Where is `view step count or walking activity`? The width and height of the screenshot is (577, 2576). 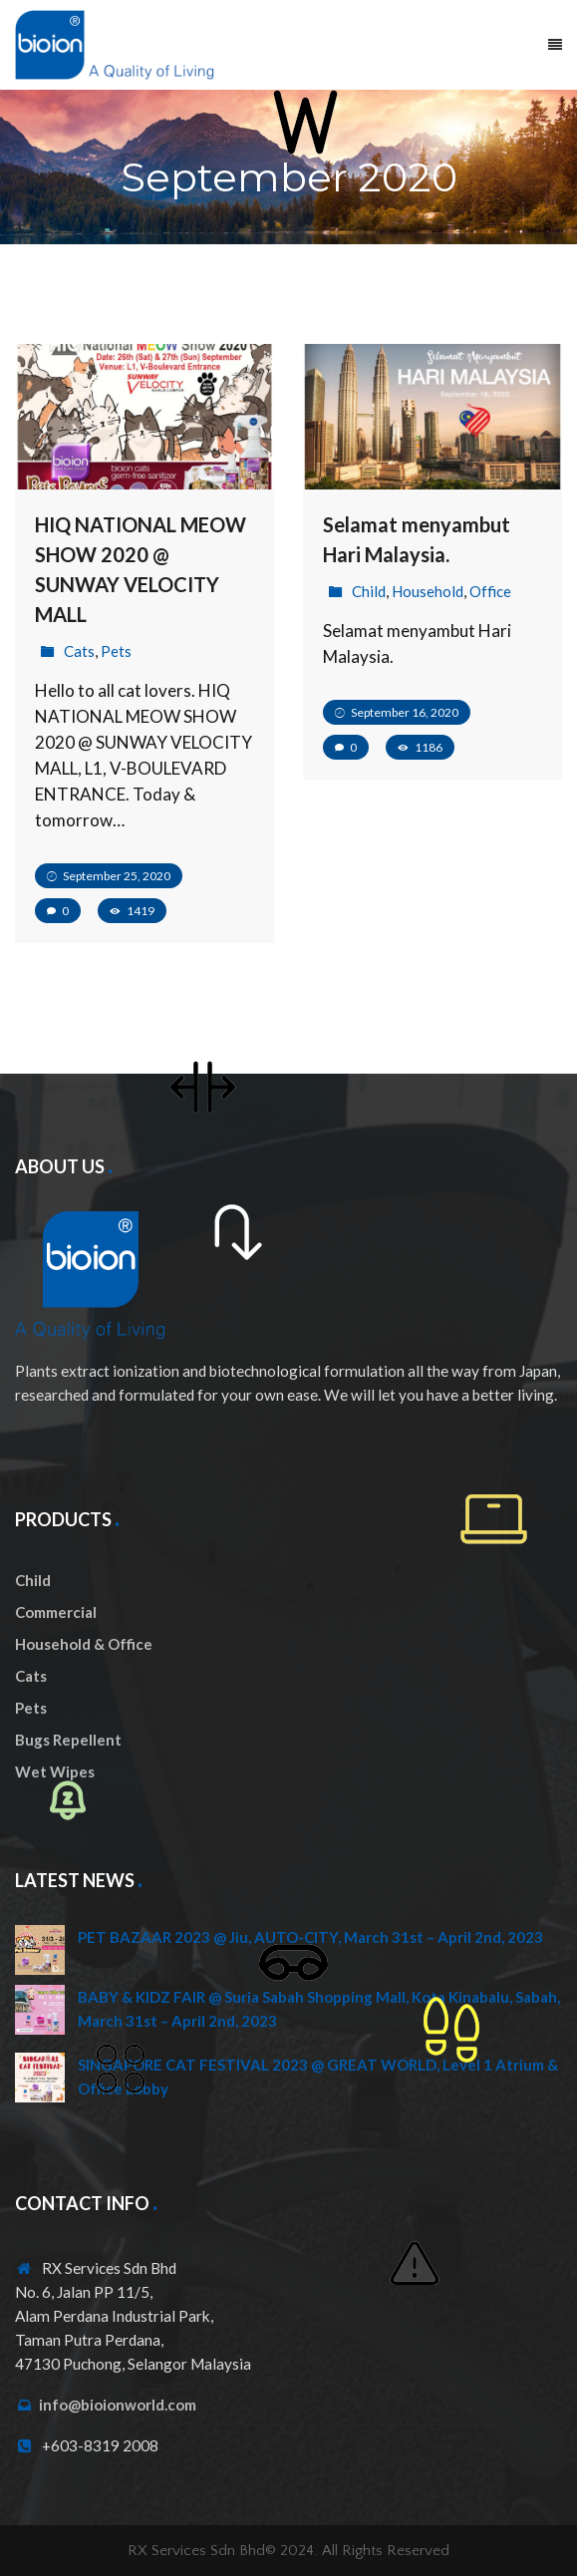
view step count or walking activity is located at coordinates (451, 2030).